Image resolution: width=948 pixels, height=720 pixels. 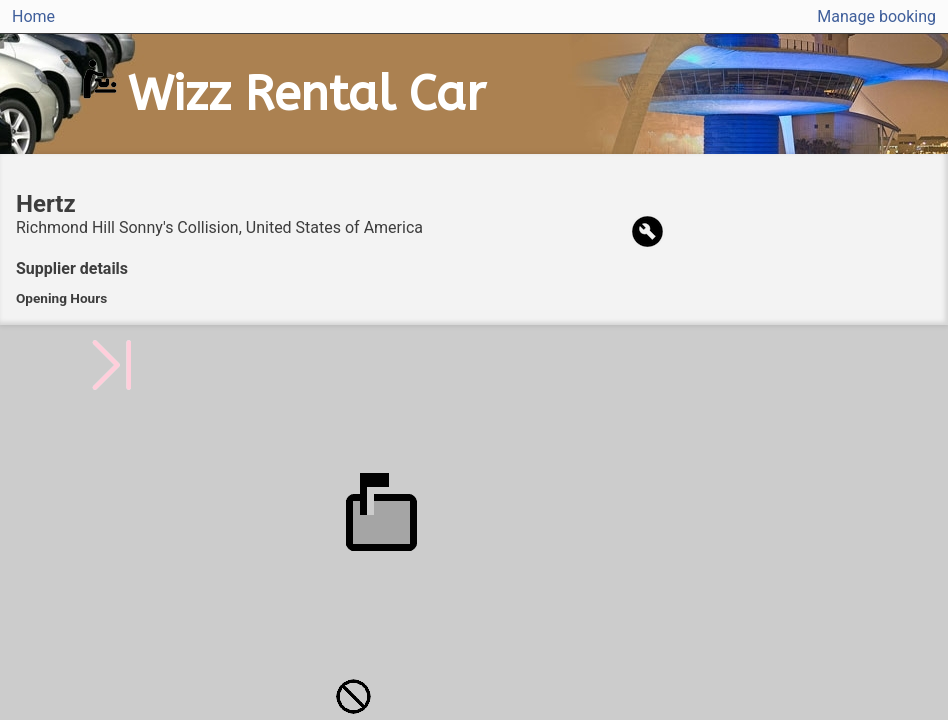 I want to click on access settings or configuration options, so click(x=647, y=231).